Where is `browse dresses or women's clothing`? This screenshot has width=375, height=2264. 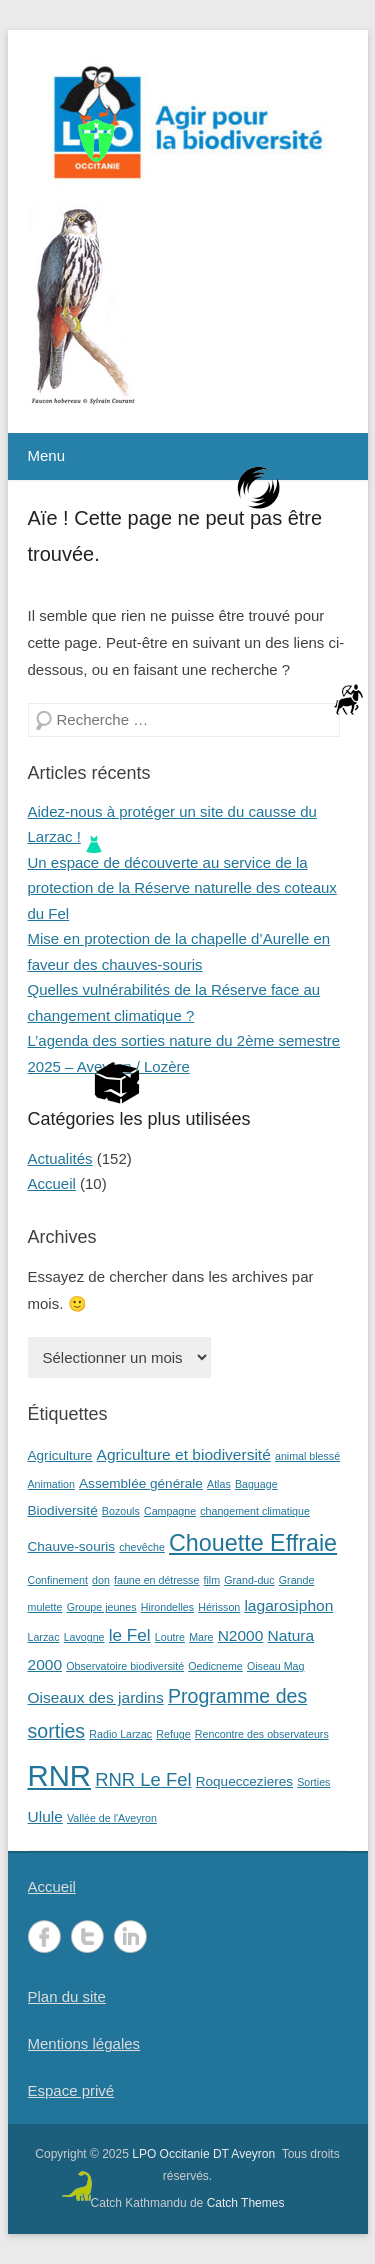
browse dresses or women's clothing is located at coordinates (94, 844).